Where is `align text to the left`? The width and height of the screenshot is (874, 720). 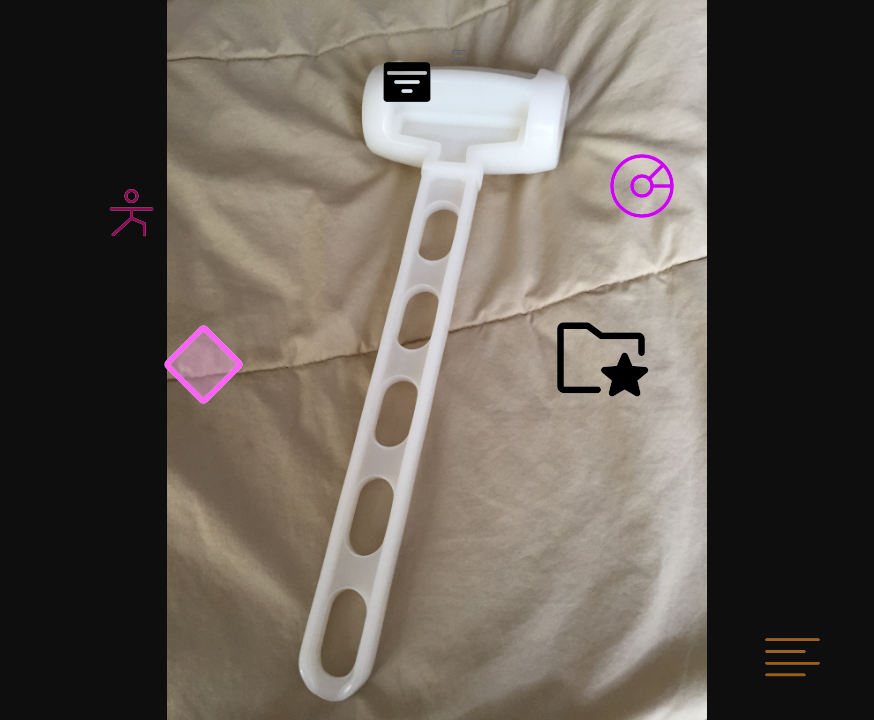
align text to the left is located at coordinates (792, 658).